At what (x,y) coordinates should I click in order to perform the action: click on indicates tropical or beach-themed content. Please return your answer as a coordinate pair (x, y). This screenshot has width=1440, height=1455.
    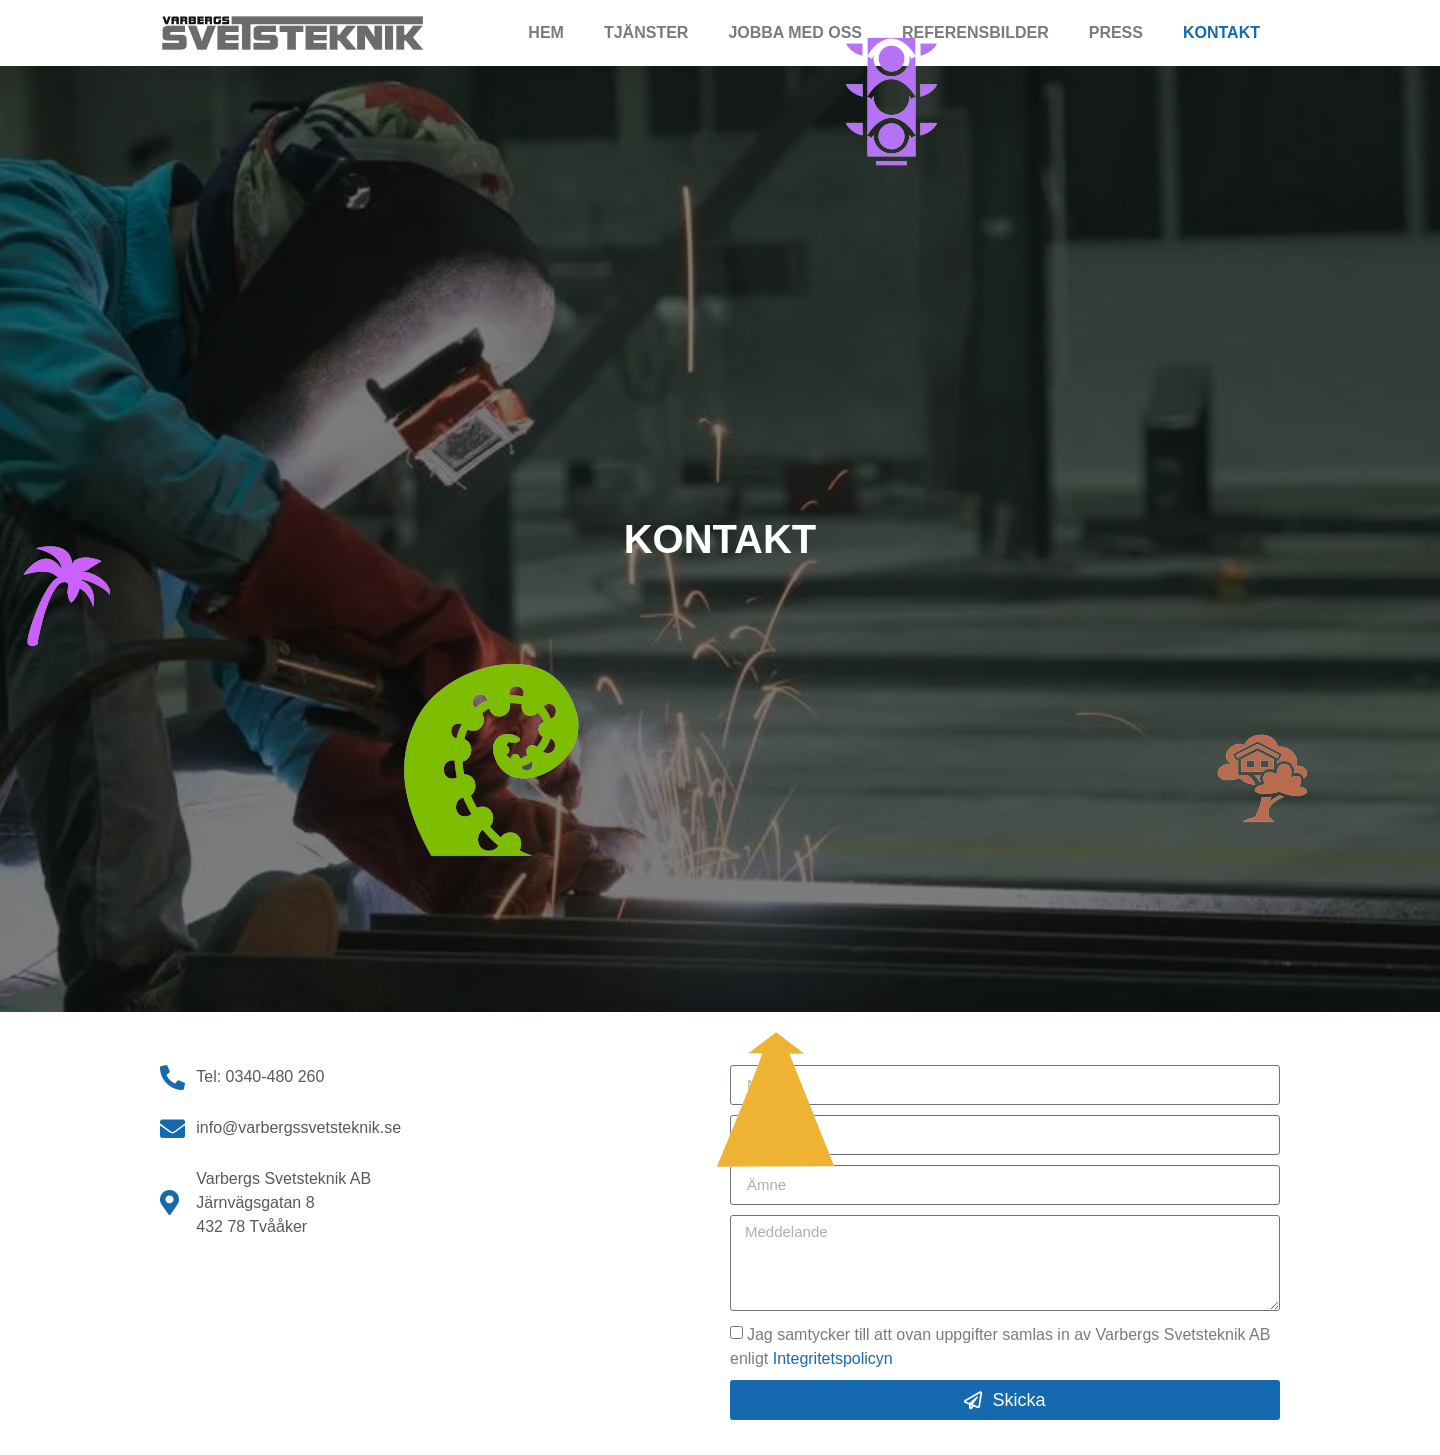
    Looking at the image, I should click on (66, 596).